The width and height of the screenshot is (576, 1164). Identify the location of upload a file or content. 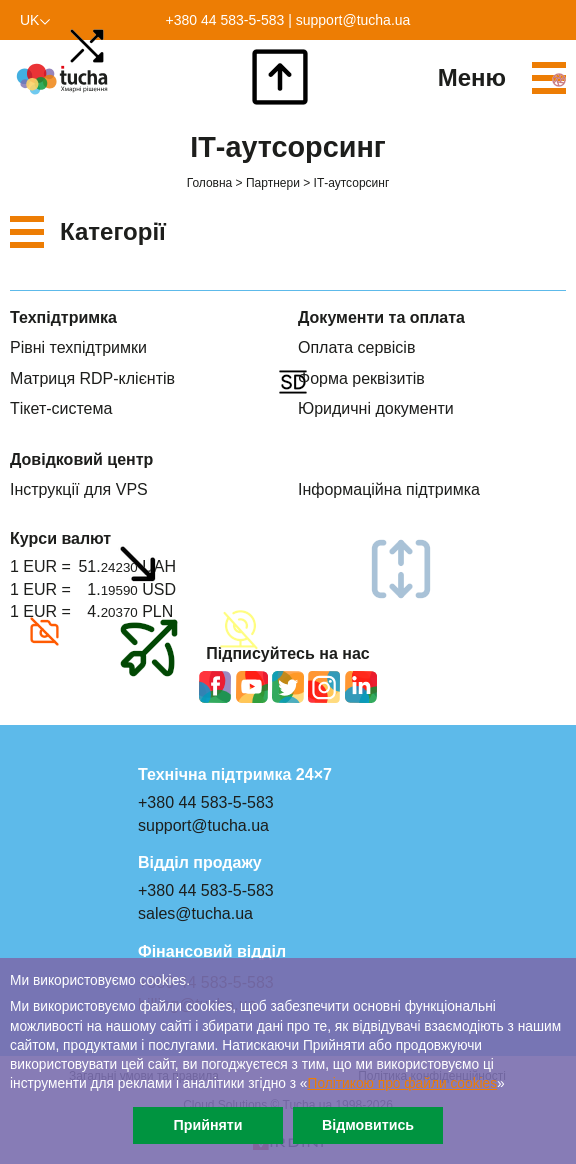
(280, 77).